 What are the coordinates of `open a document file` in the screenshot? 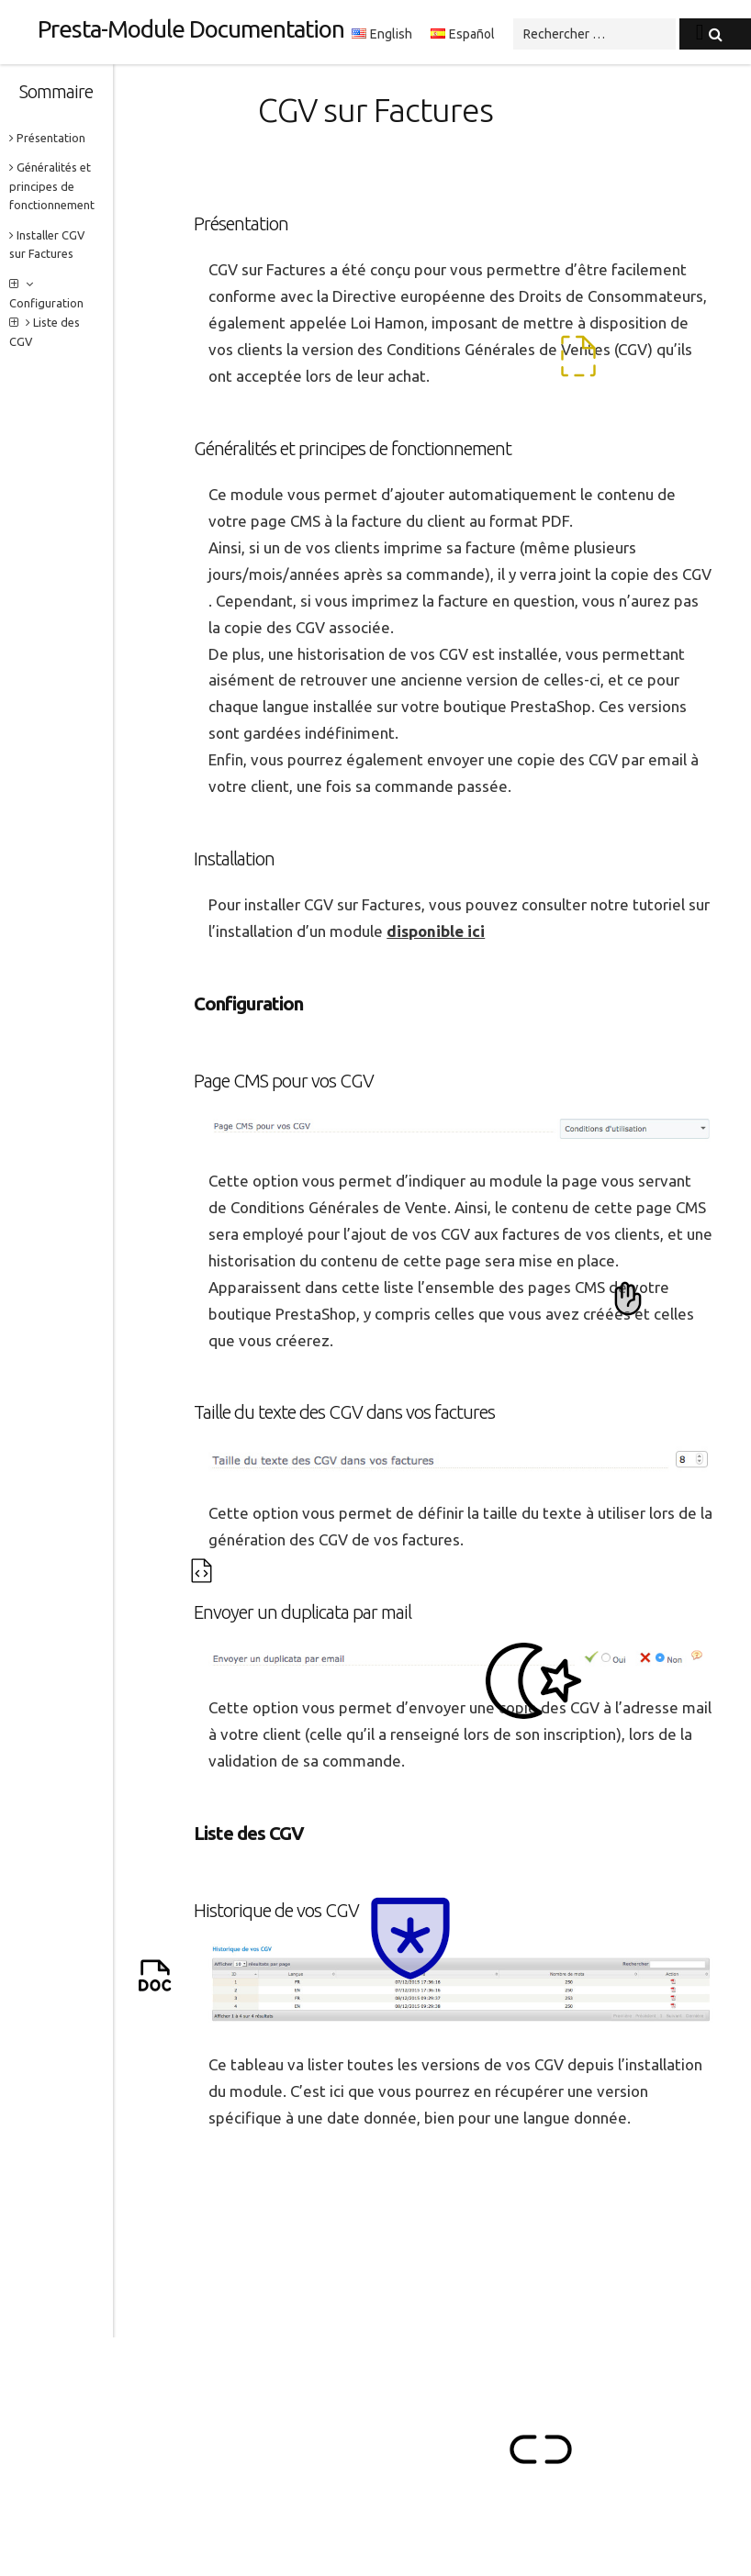 It's located at (155, 1977).